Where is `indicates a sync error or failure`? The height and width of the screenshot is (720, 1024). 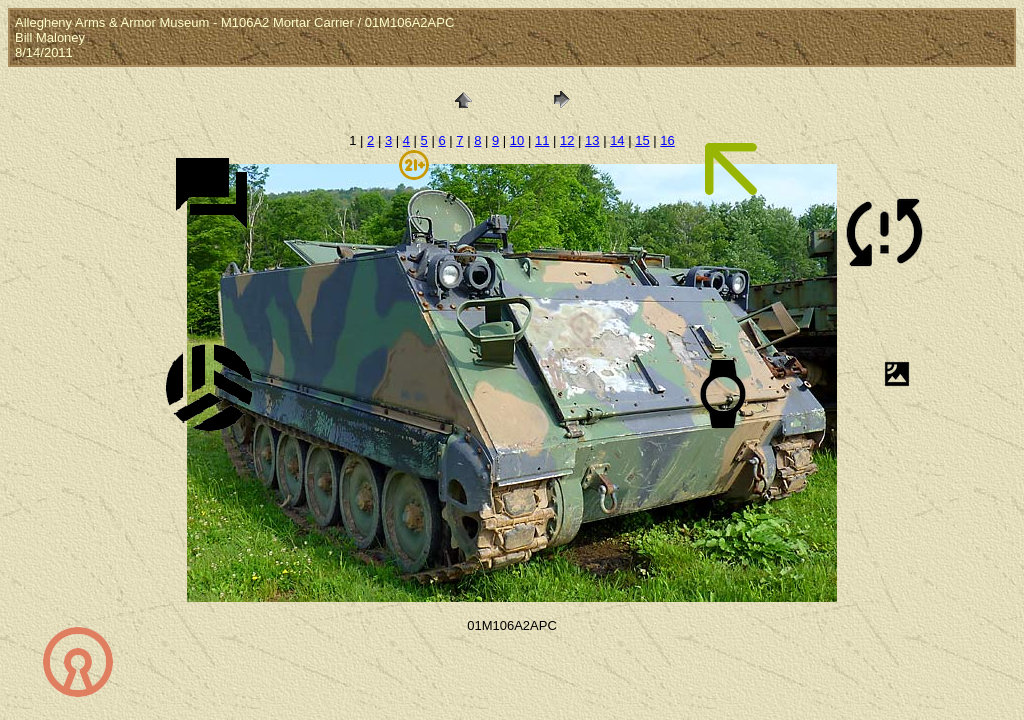
indicates a sync error or failure is located at coordinates (884, 232).